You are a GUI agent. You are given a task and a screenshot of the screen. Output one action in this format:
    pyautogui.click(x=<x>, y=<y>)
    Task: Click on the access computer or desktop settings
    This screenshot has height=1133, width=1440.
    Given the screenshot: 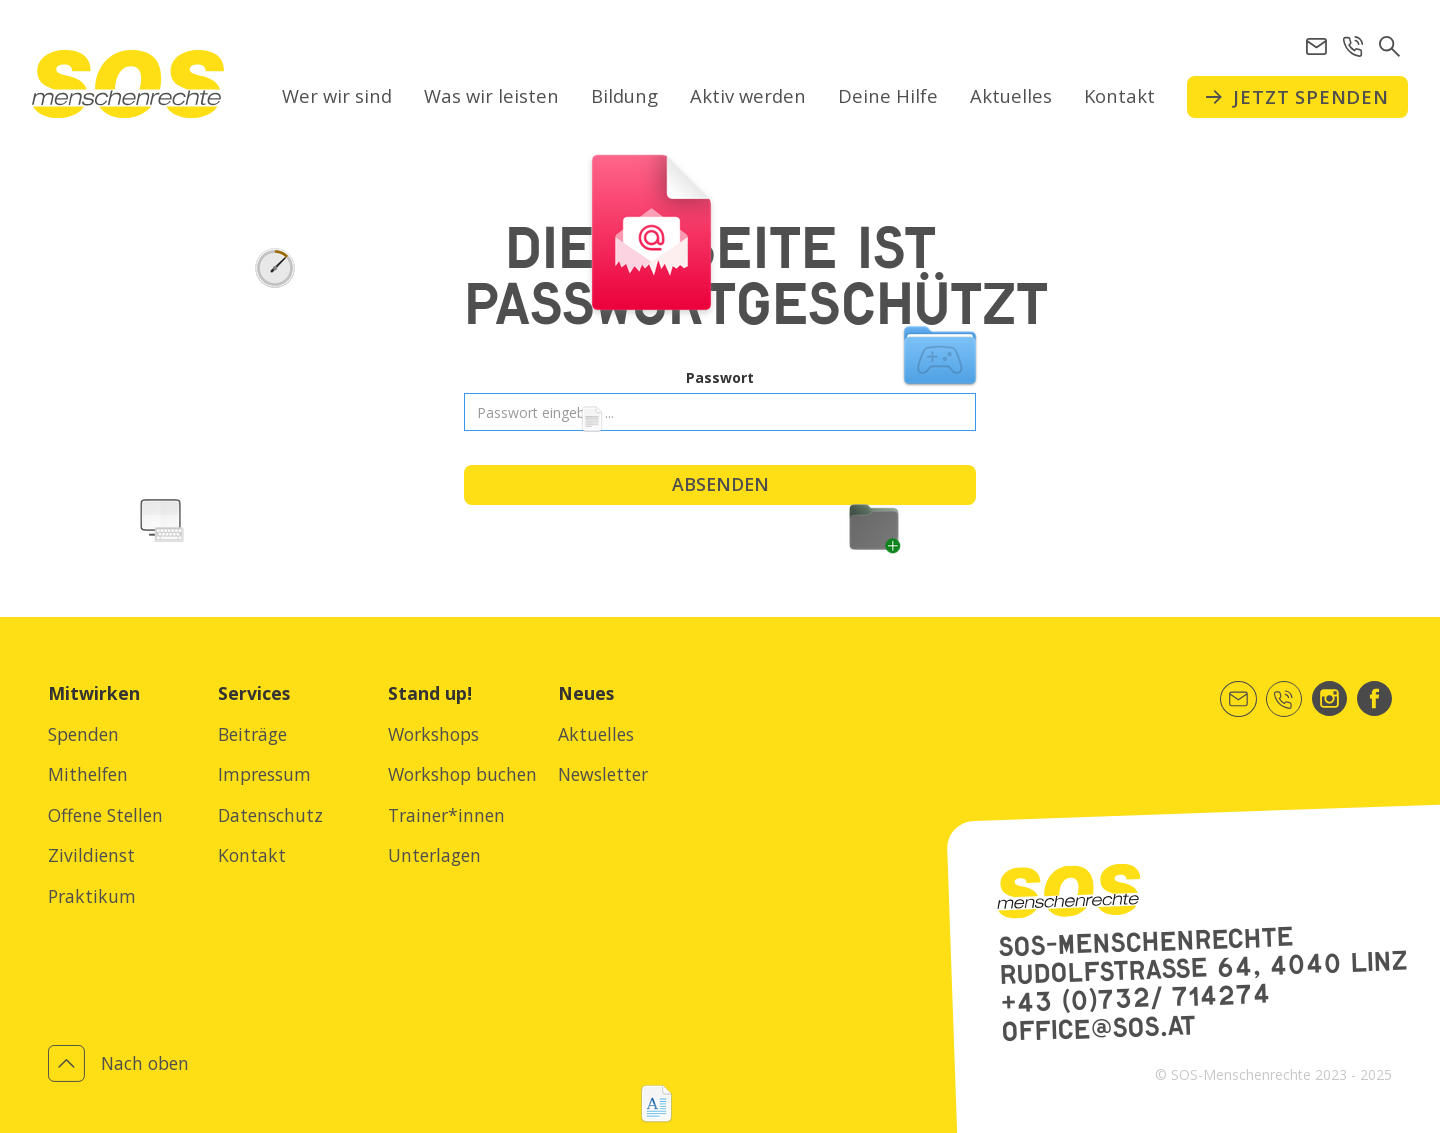 What is the action you would take?
    pyautogui.click(x=162, y=520)
    